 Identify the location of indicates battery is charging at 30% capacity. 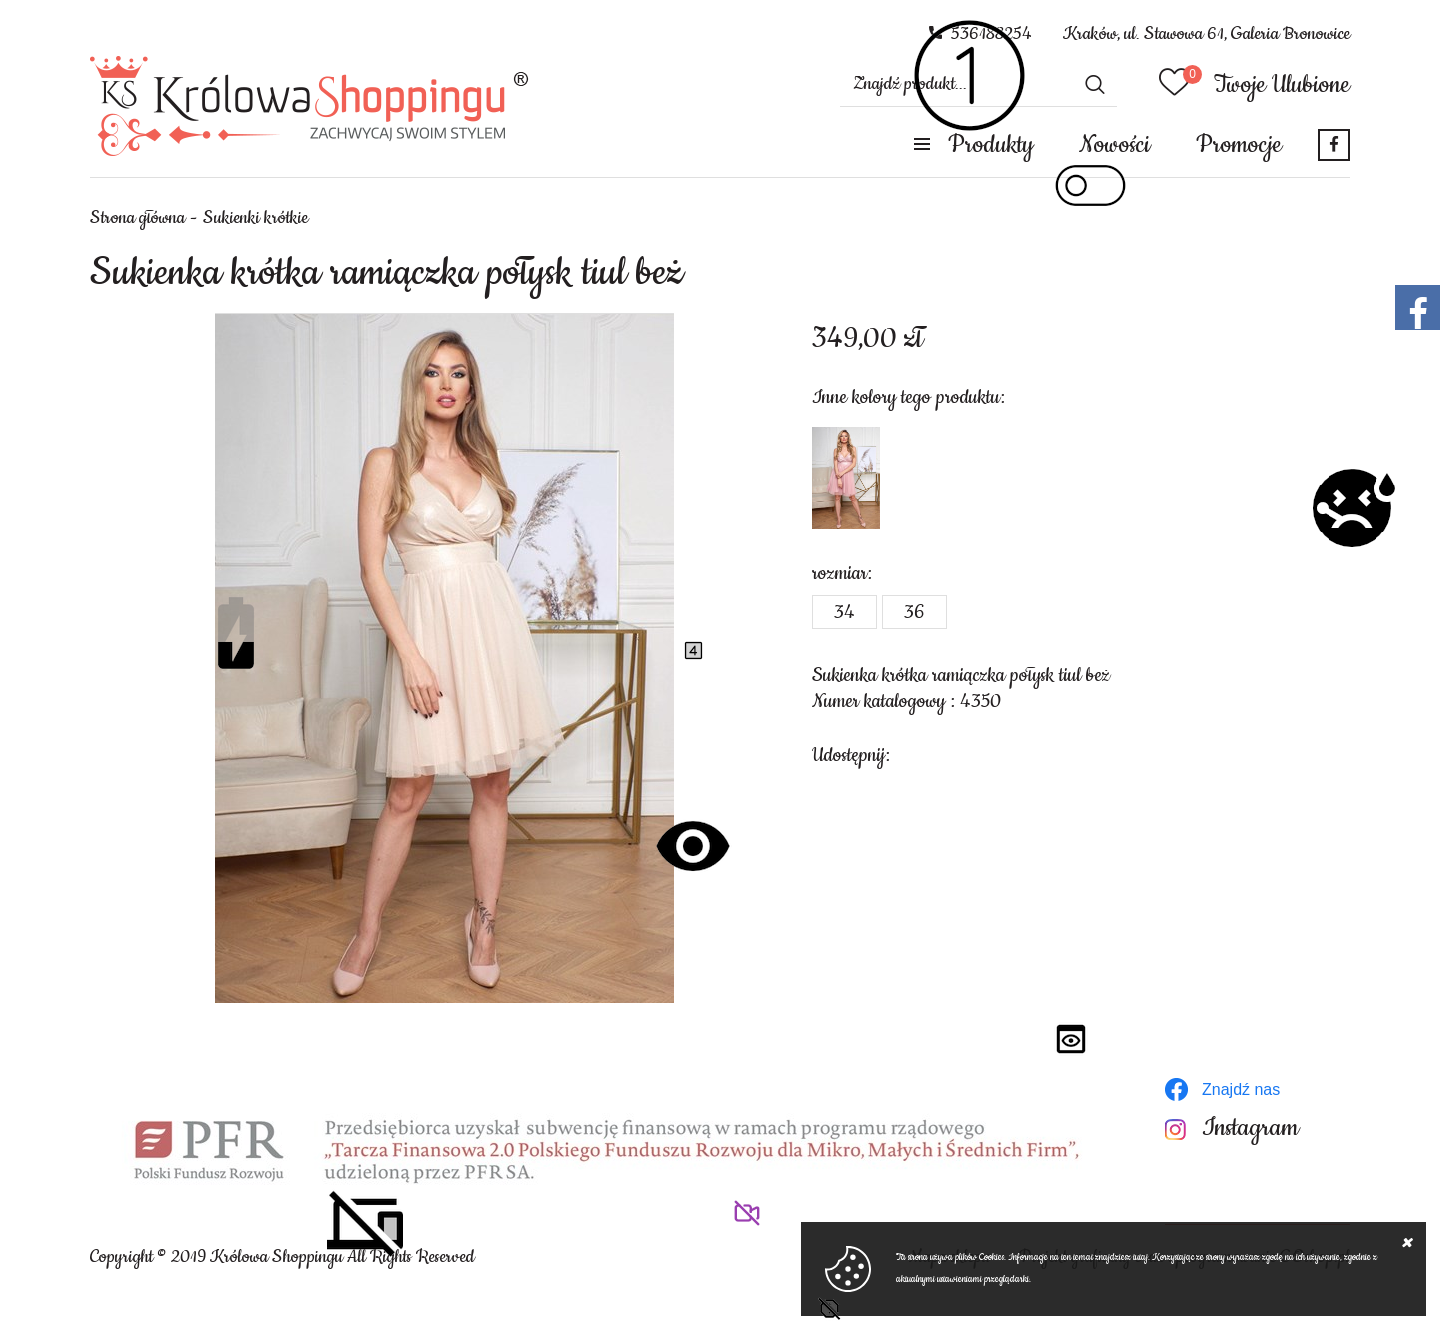
(236, 633).